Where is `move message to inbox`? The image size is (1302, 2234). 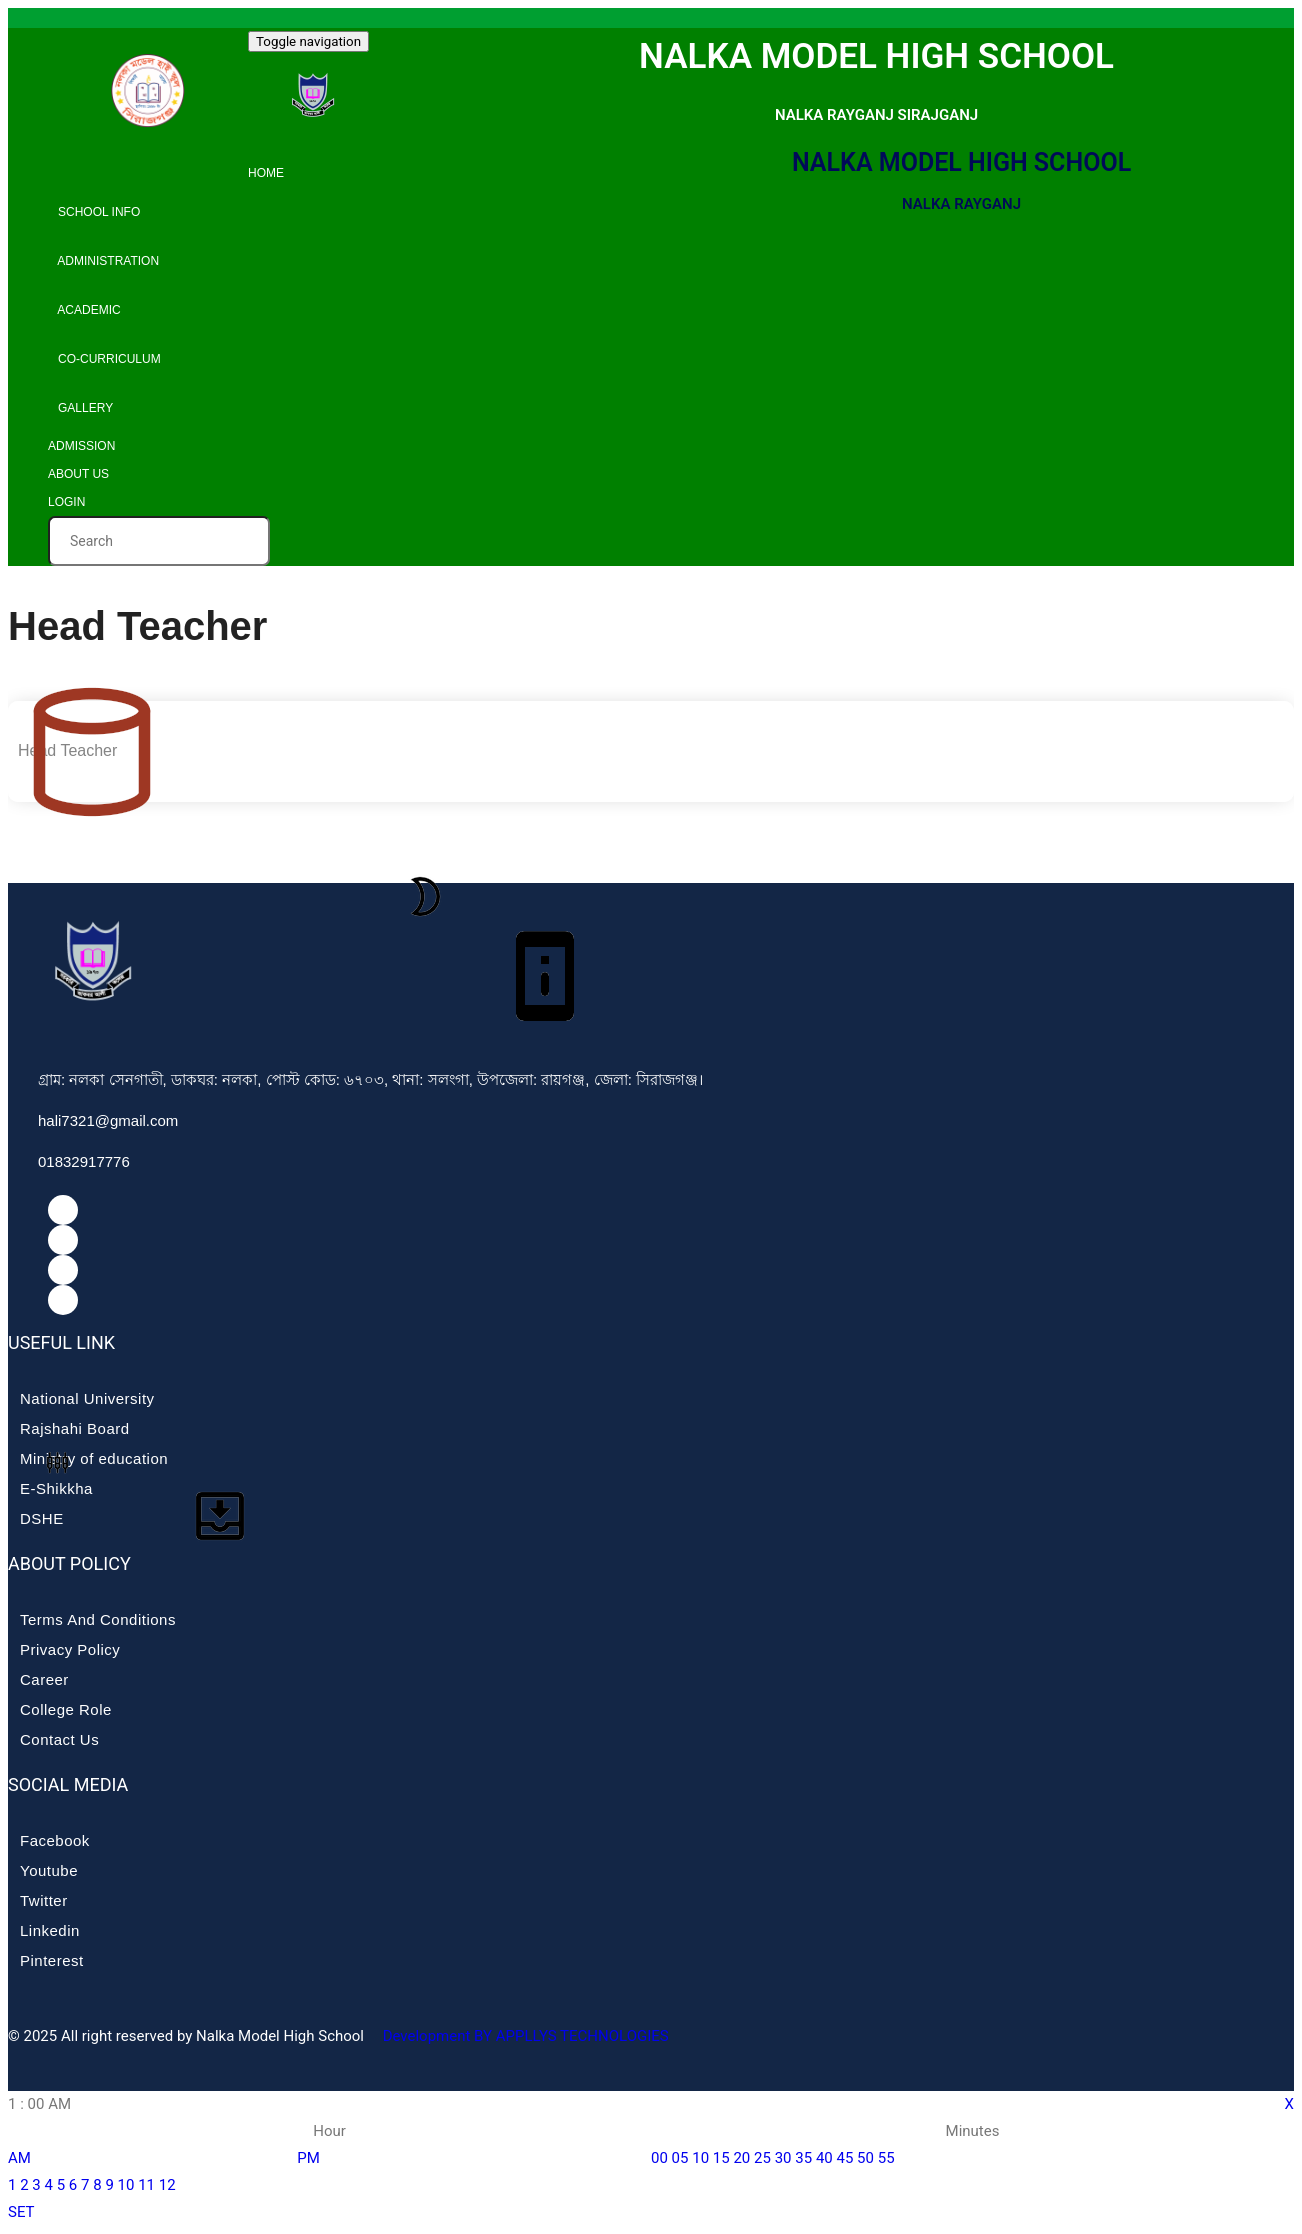
move message to inbox is located at coordinates (220, 1516).